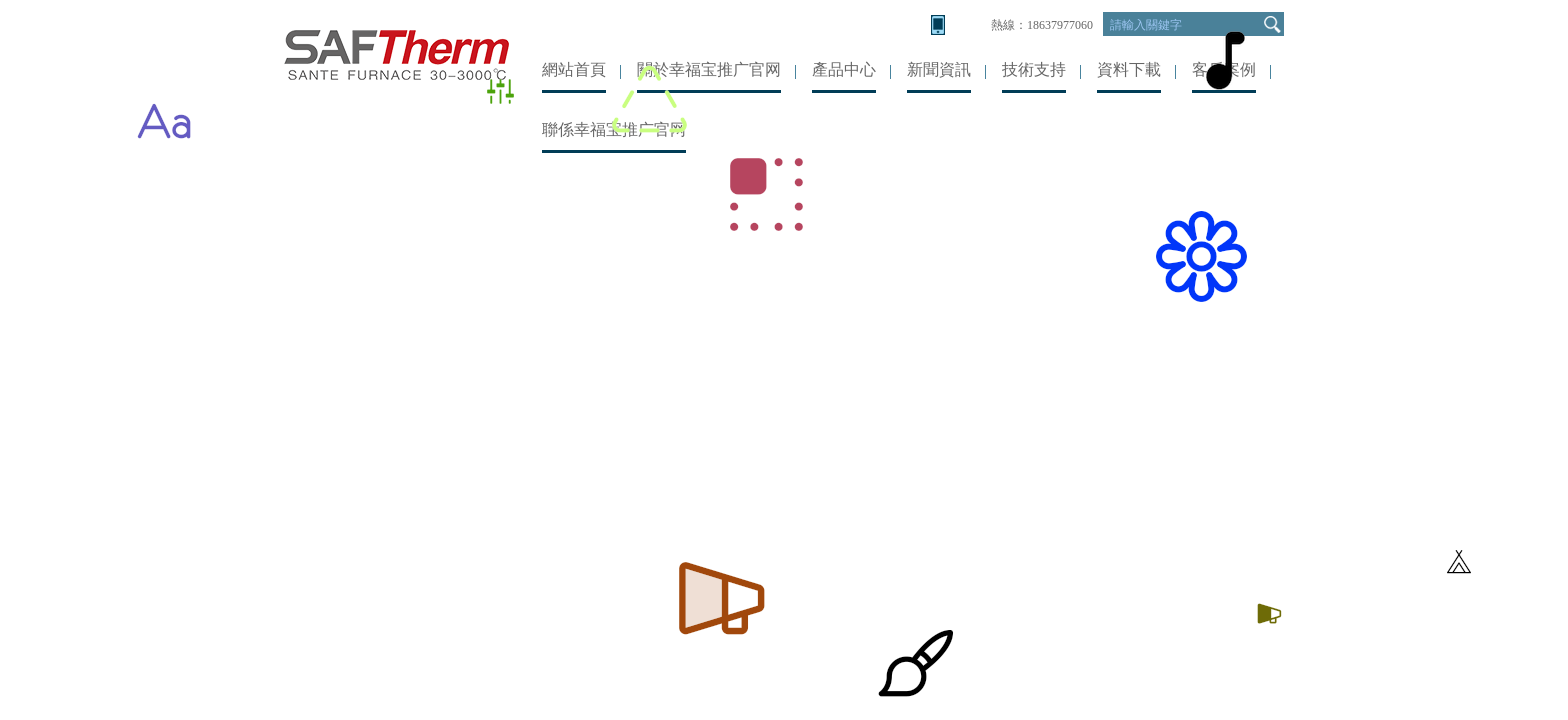  What do you see at coordinates (649, 100) in the screenshot?
I see `indicates incomplete or pending status` at bounding box center [649, 100].